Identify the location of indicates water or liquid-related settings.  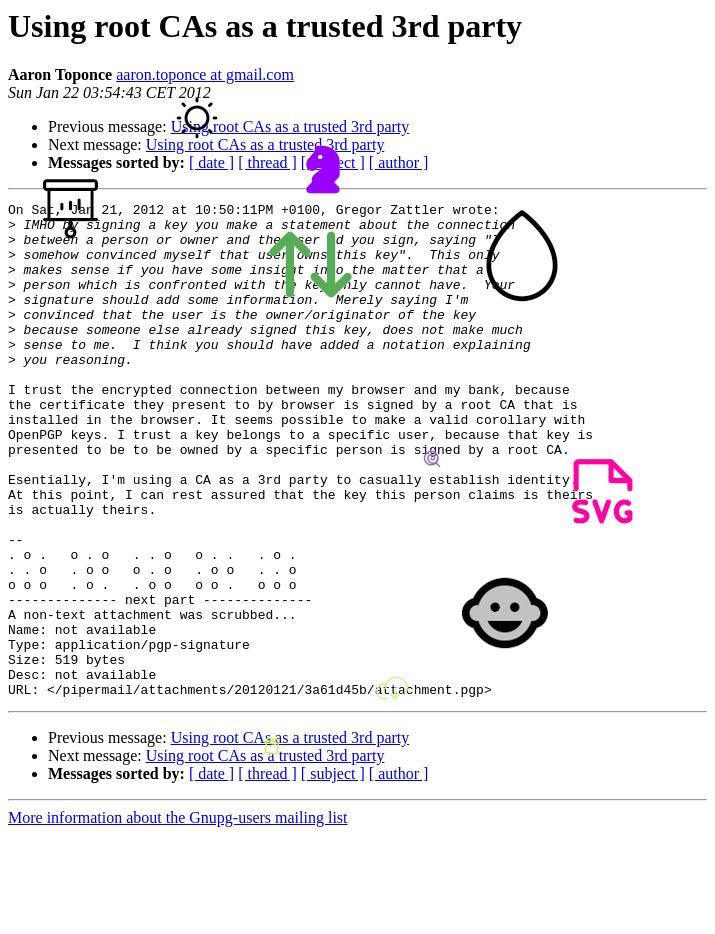
(522, 259).